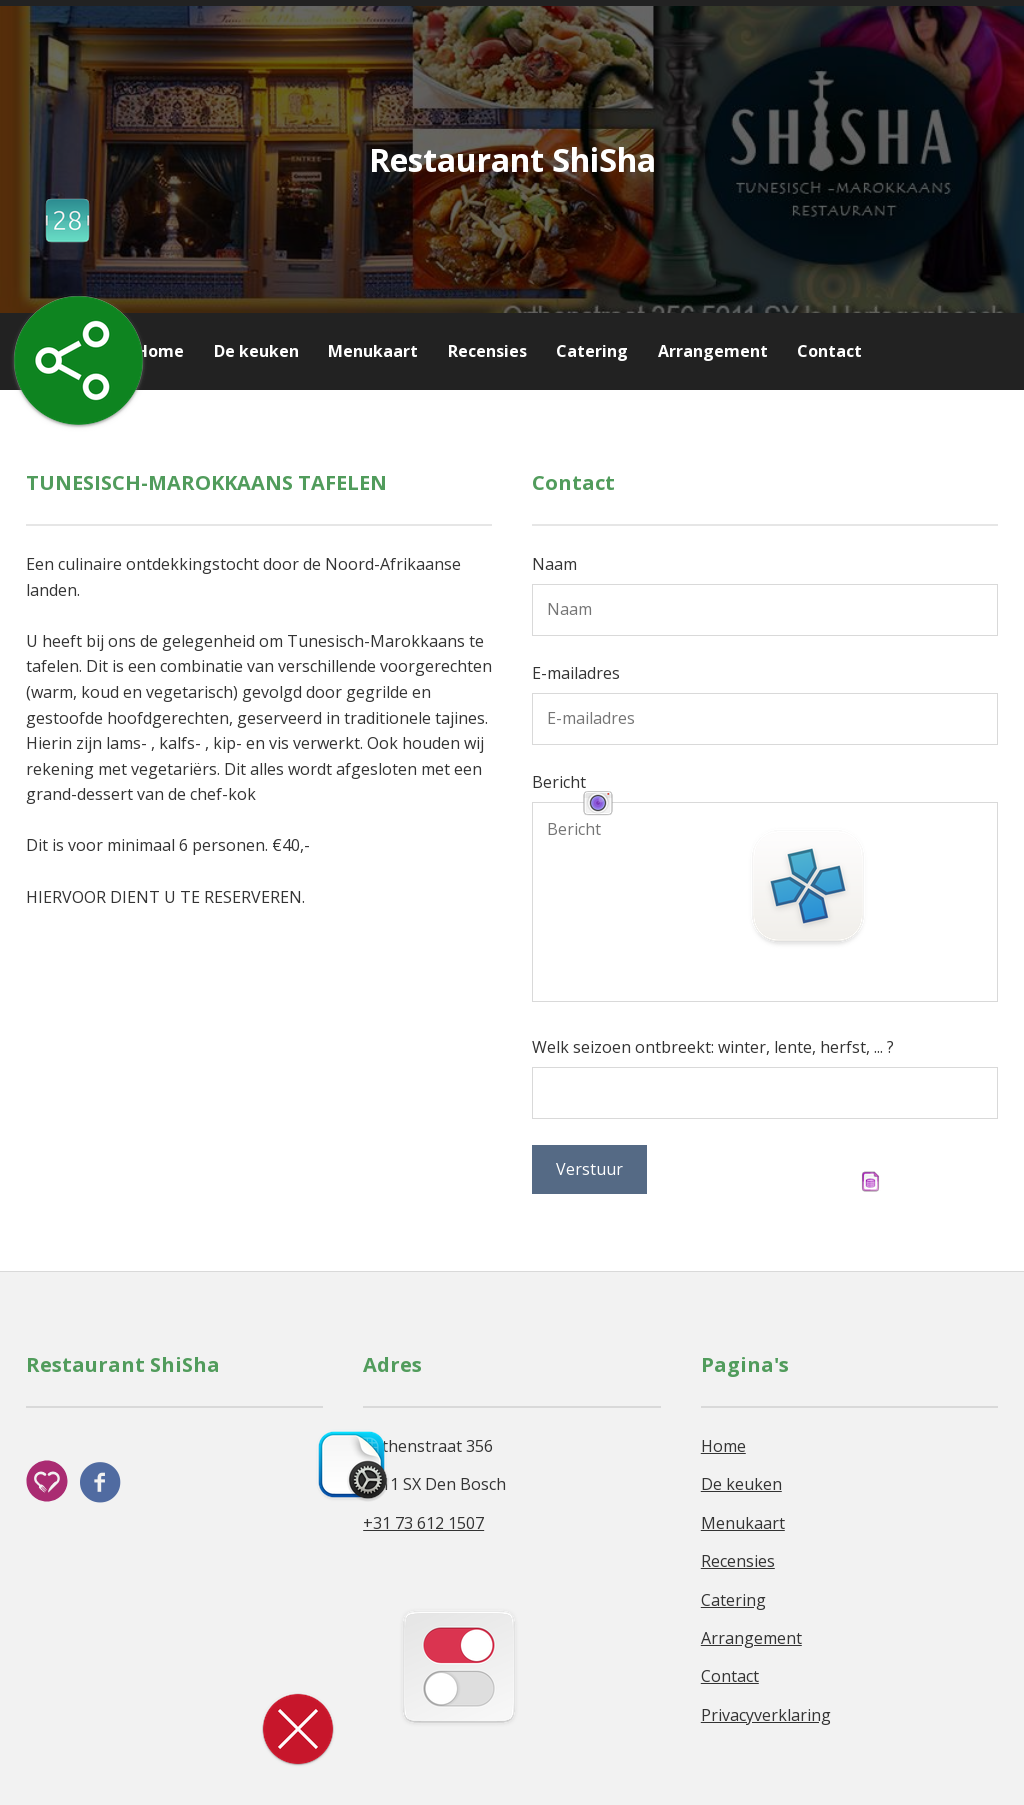 This screenshot has width=1024, height=1805. What do you see at coordinates (298, 1729) in the screenshot?
I see `indicates a file cannot be synced to Dropbox` at bounding box center [298, 1729].